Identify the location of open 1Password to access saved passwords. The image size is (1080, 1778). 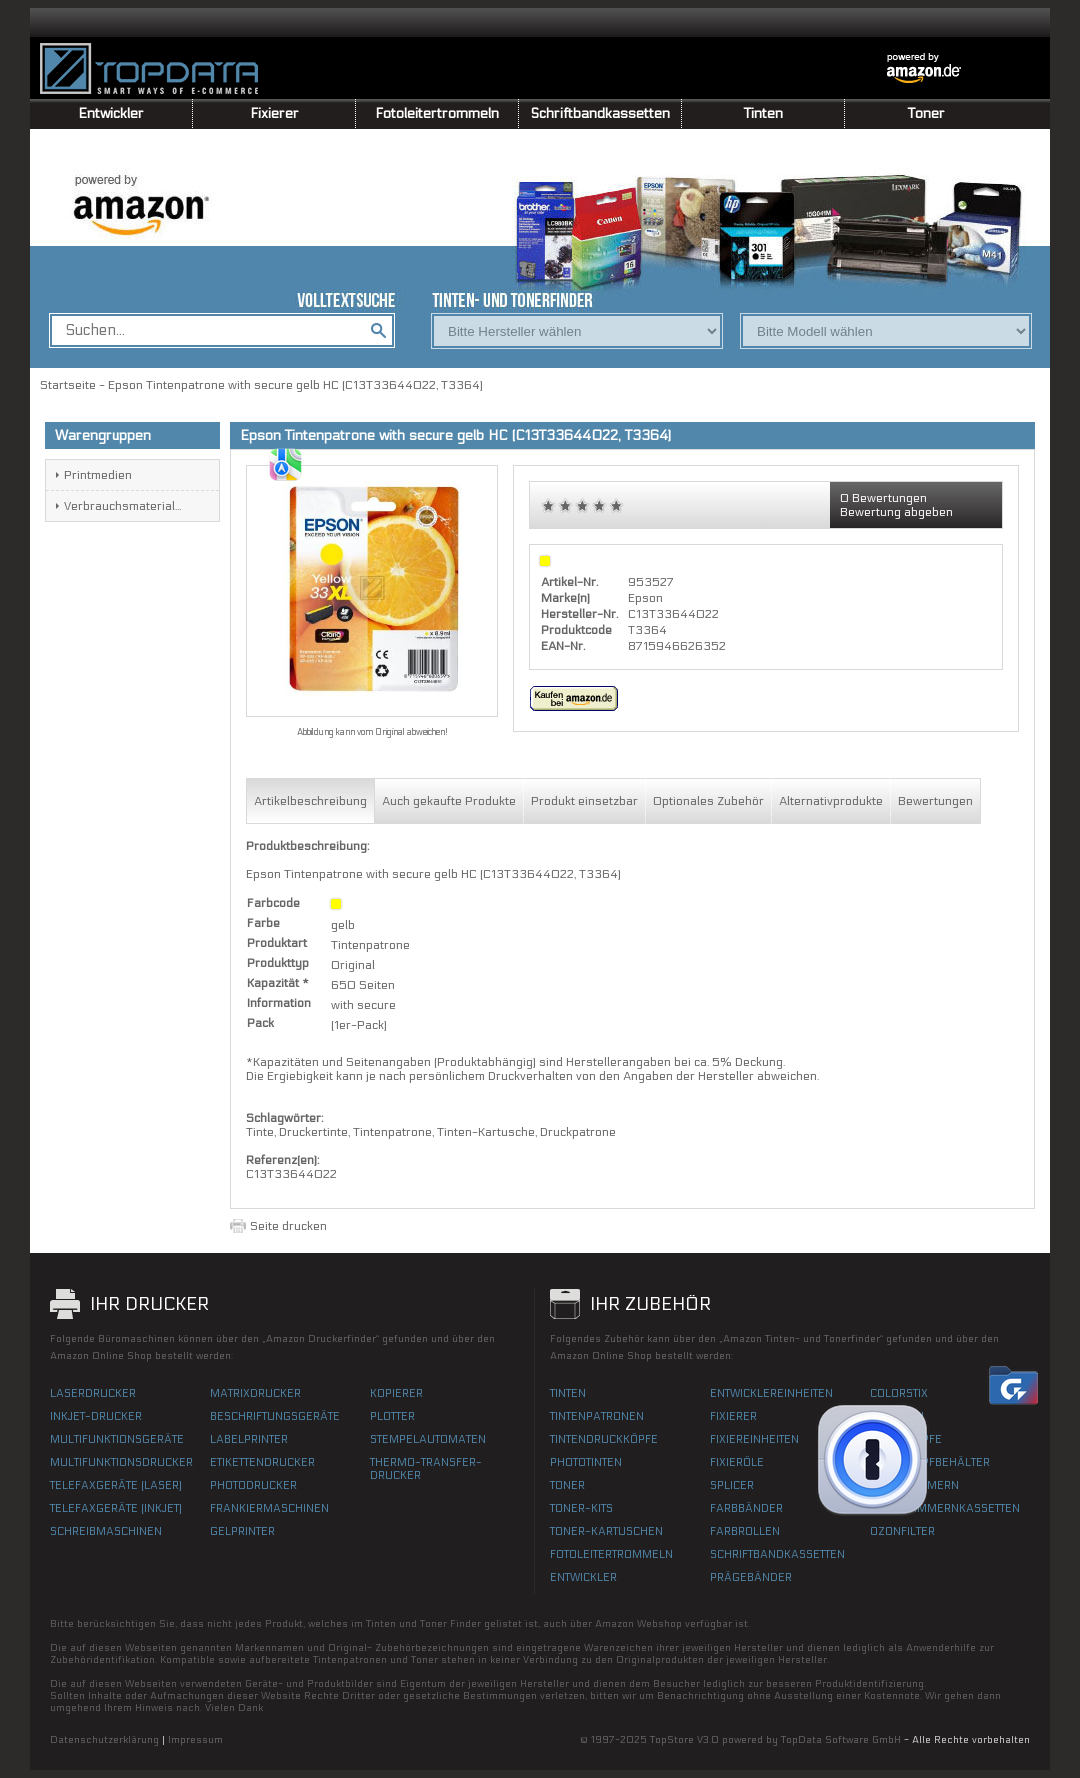
(872, 1459).